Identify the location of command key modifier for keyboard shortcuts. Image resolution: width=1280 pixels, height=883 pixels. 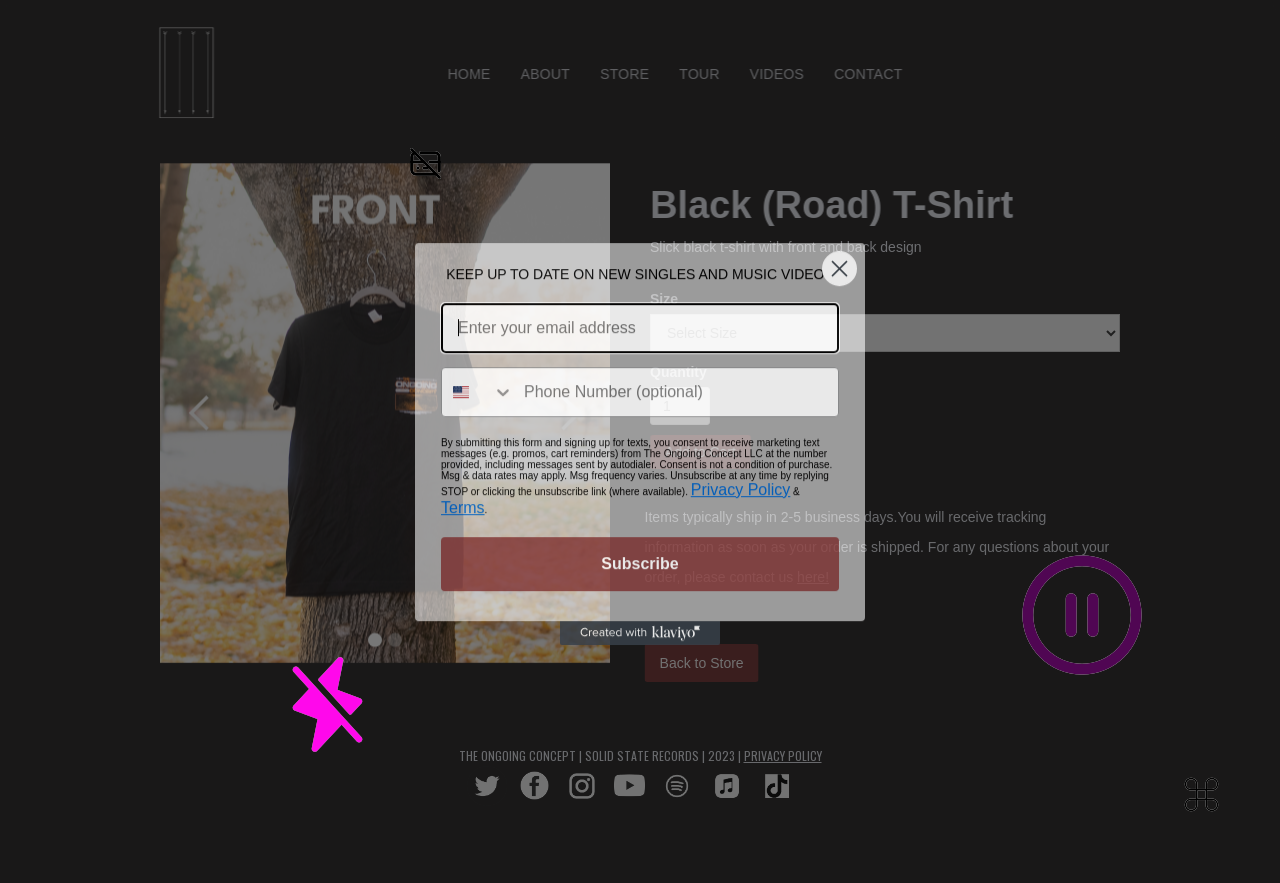
(1201, 794).